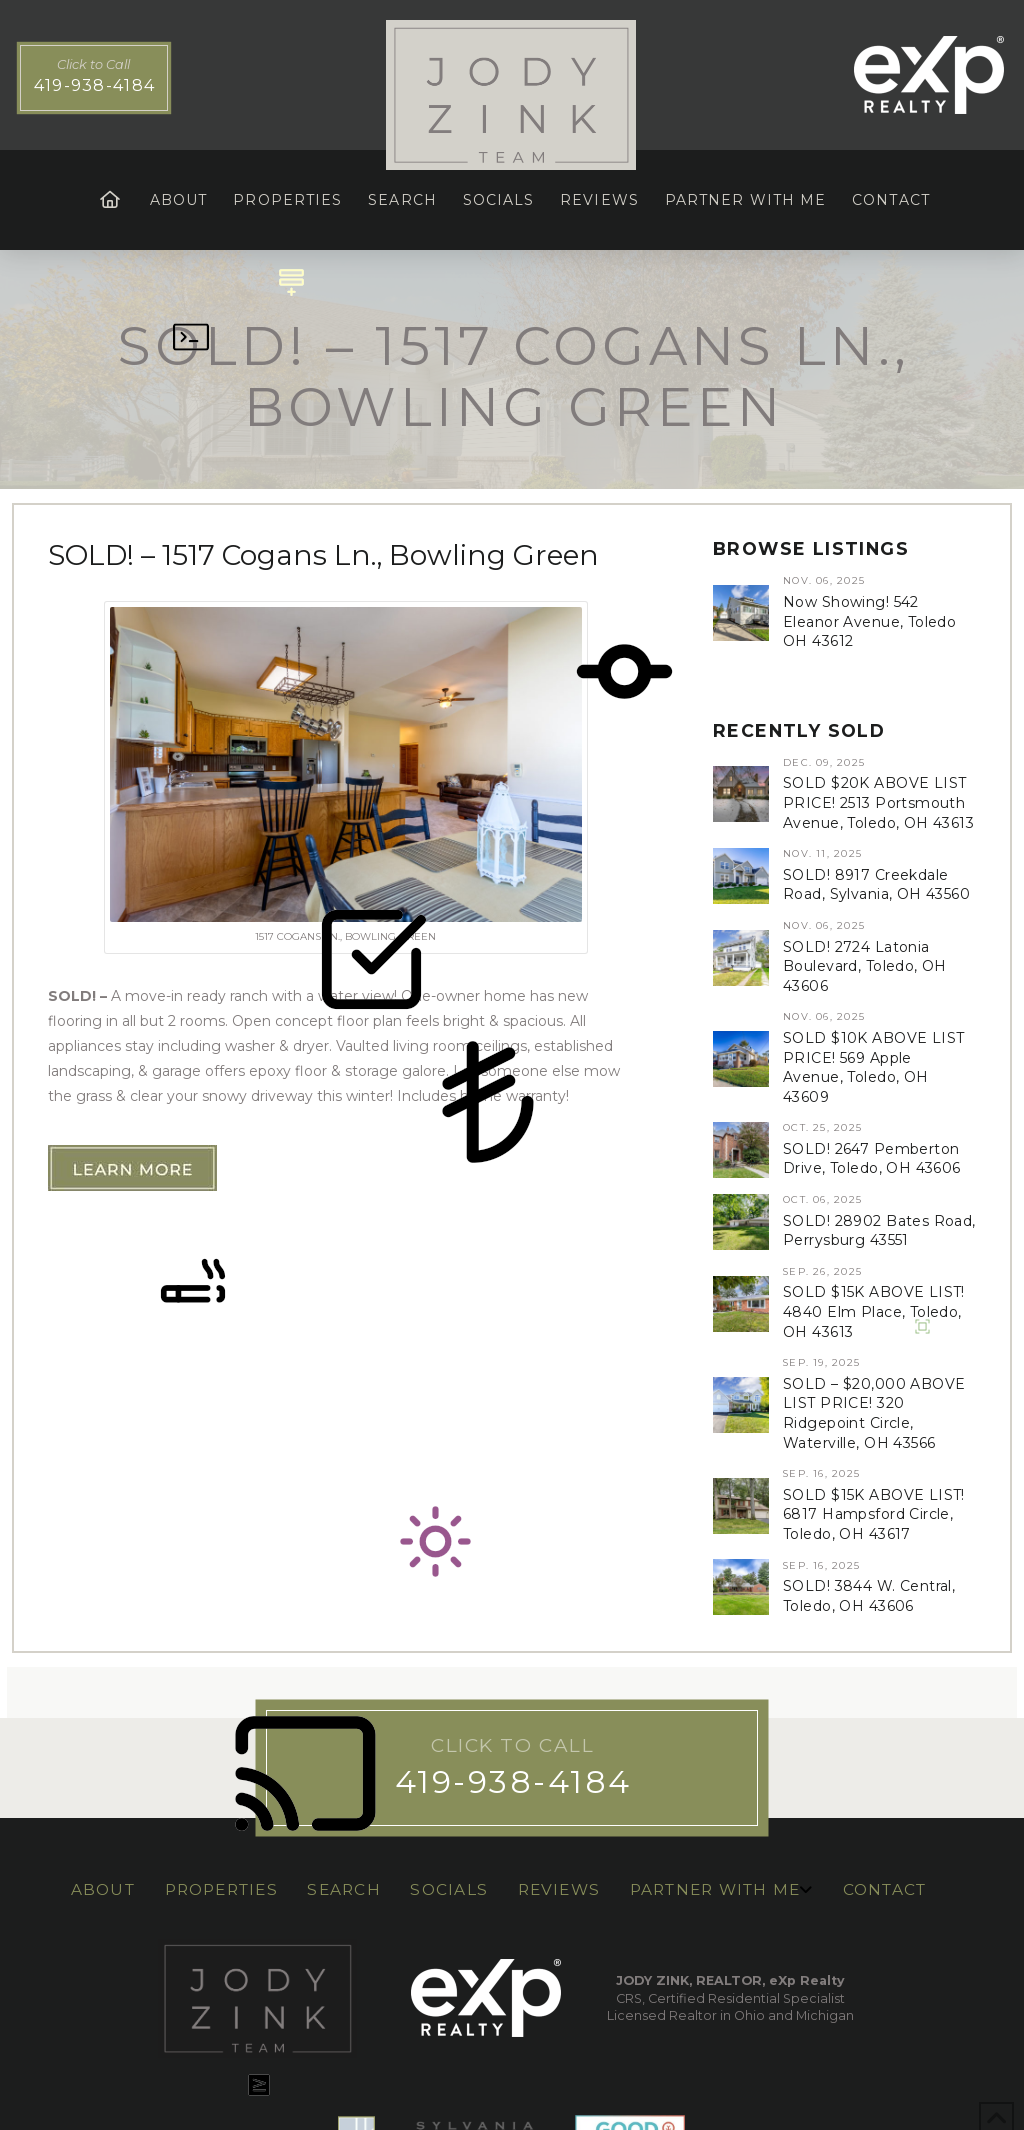  I want to click on view commit details in version control, so click(624, 671).